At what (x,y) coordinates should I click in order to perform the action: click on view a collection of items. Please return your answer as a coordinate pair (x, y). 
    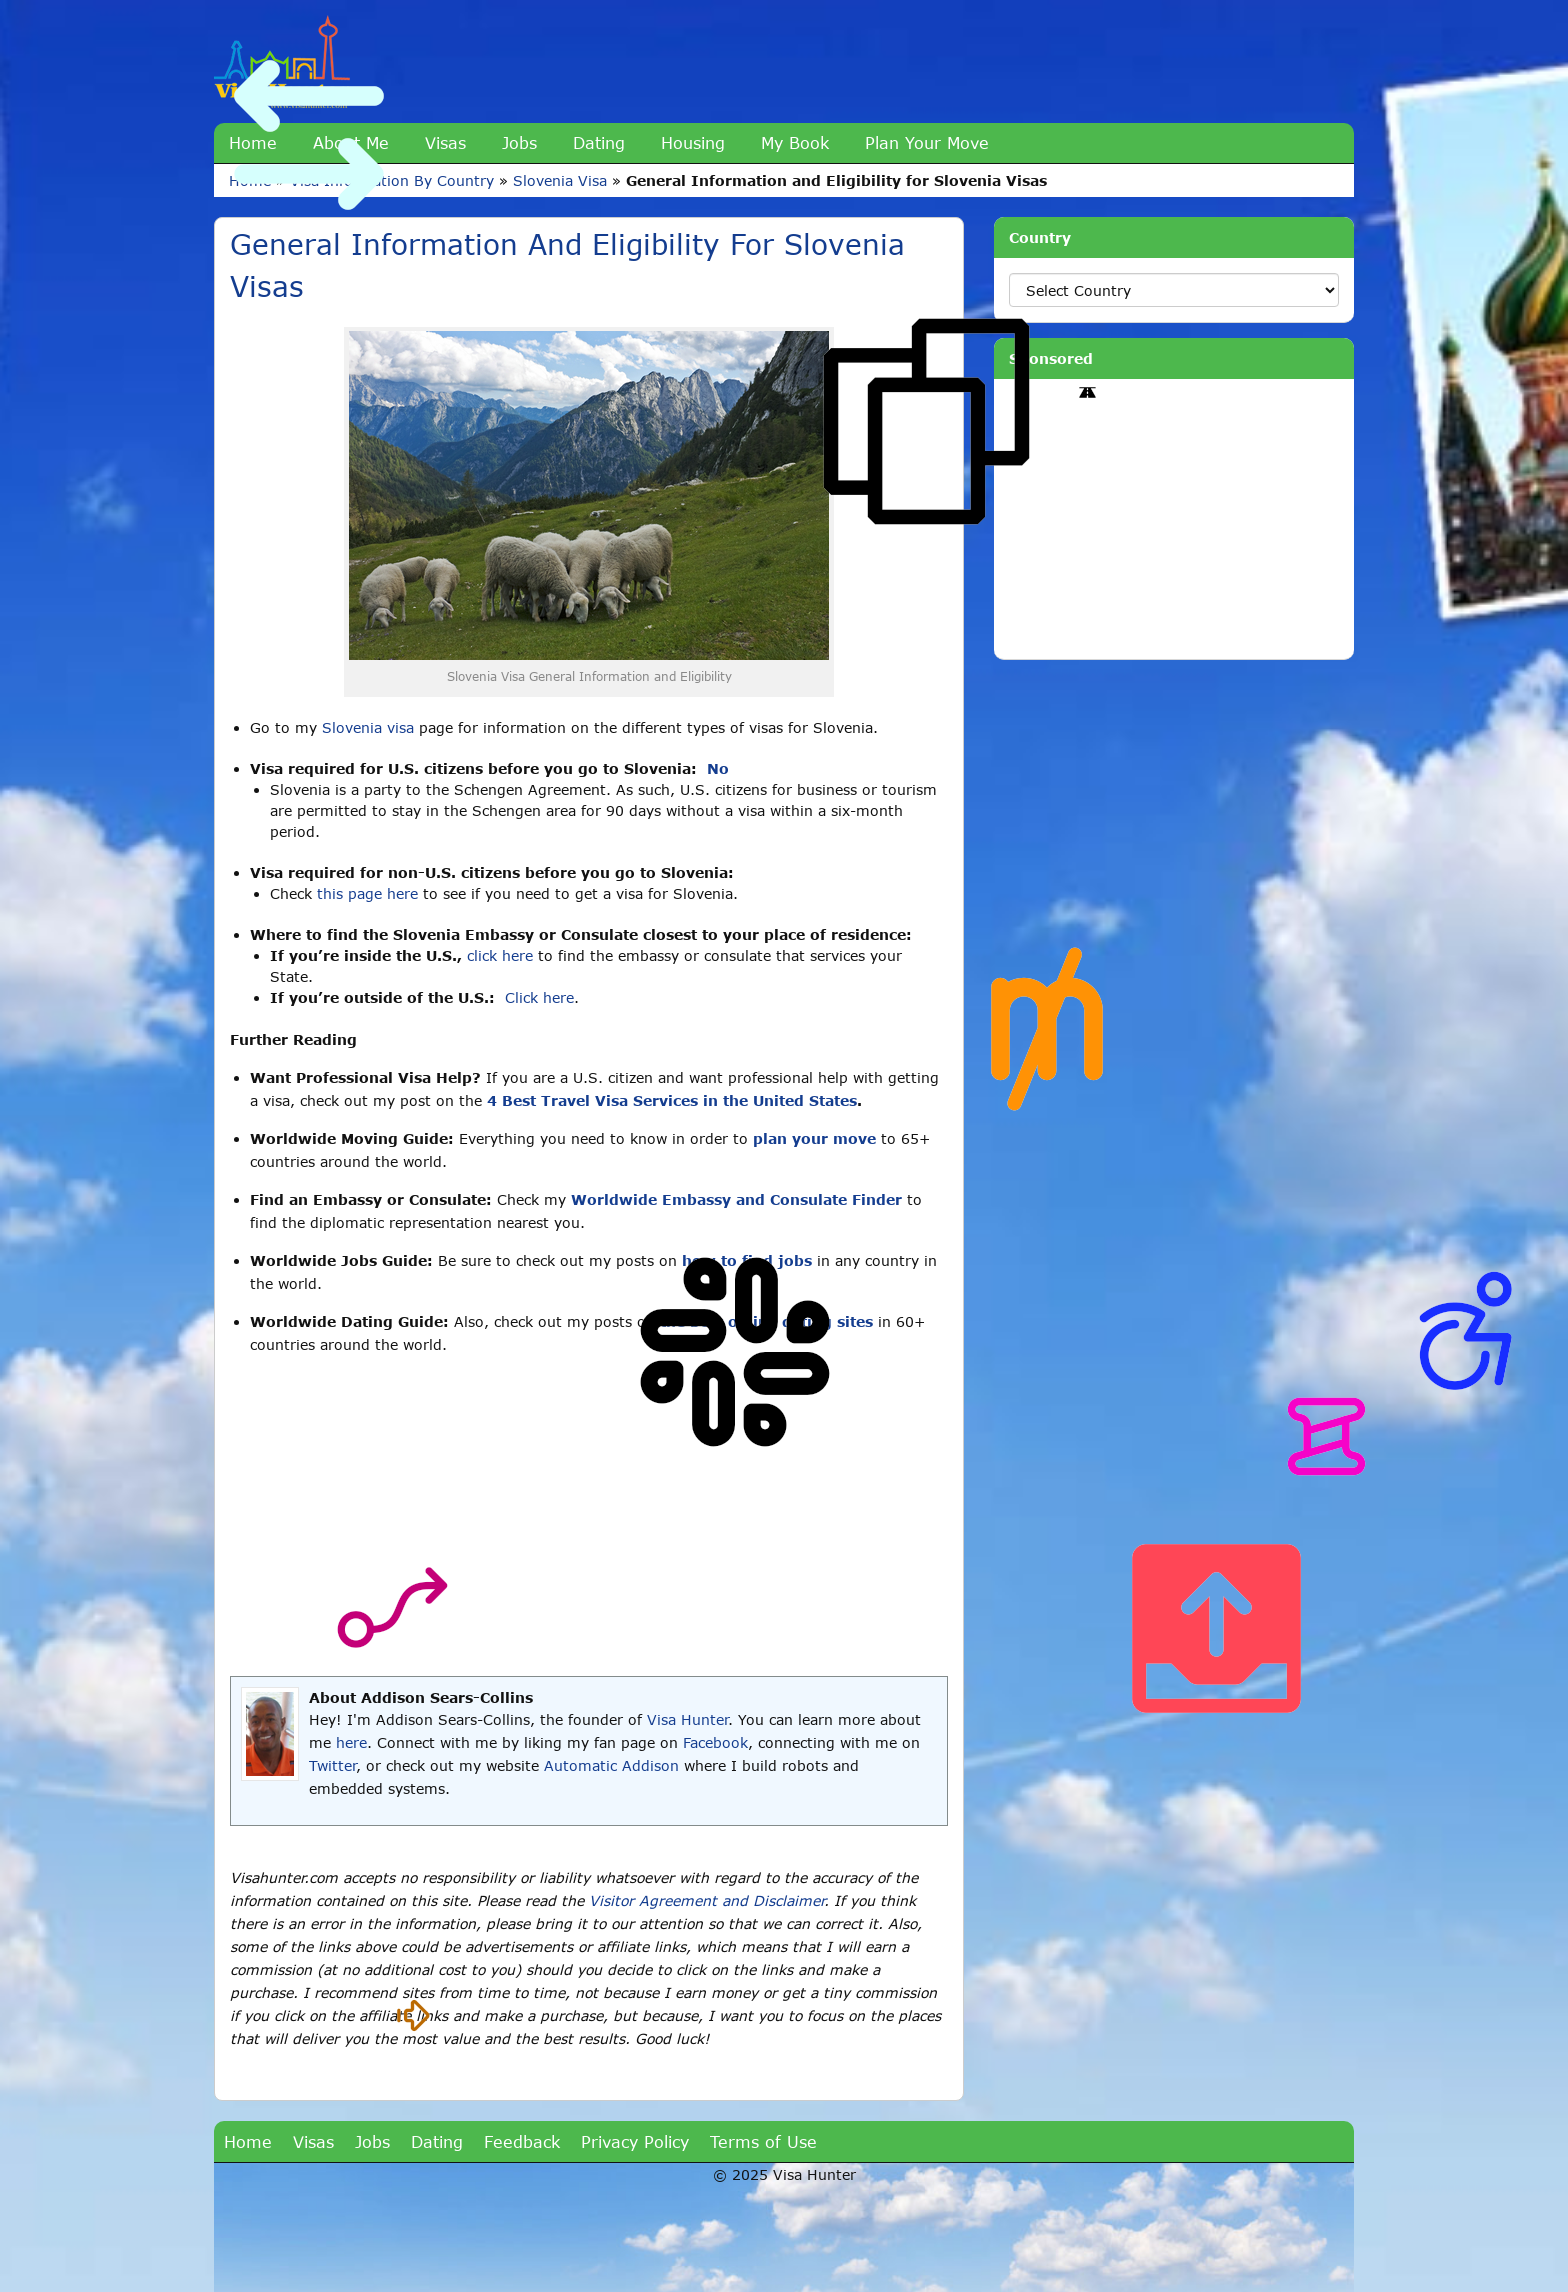
    Looking at the image, I should click on (926, 421).